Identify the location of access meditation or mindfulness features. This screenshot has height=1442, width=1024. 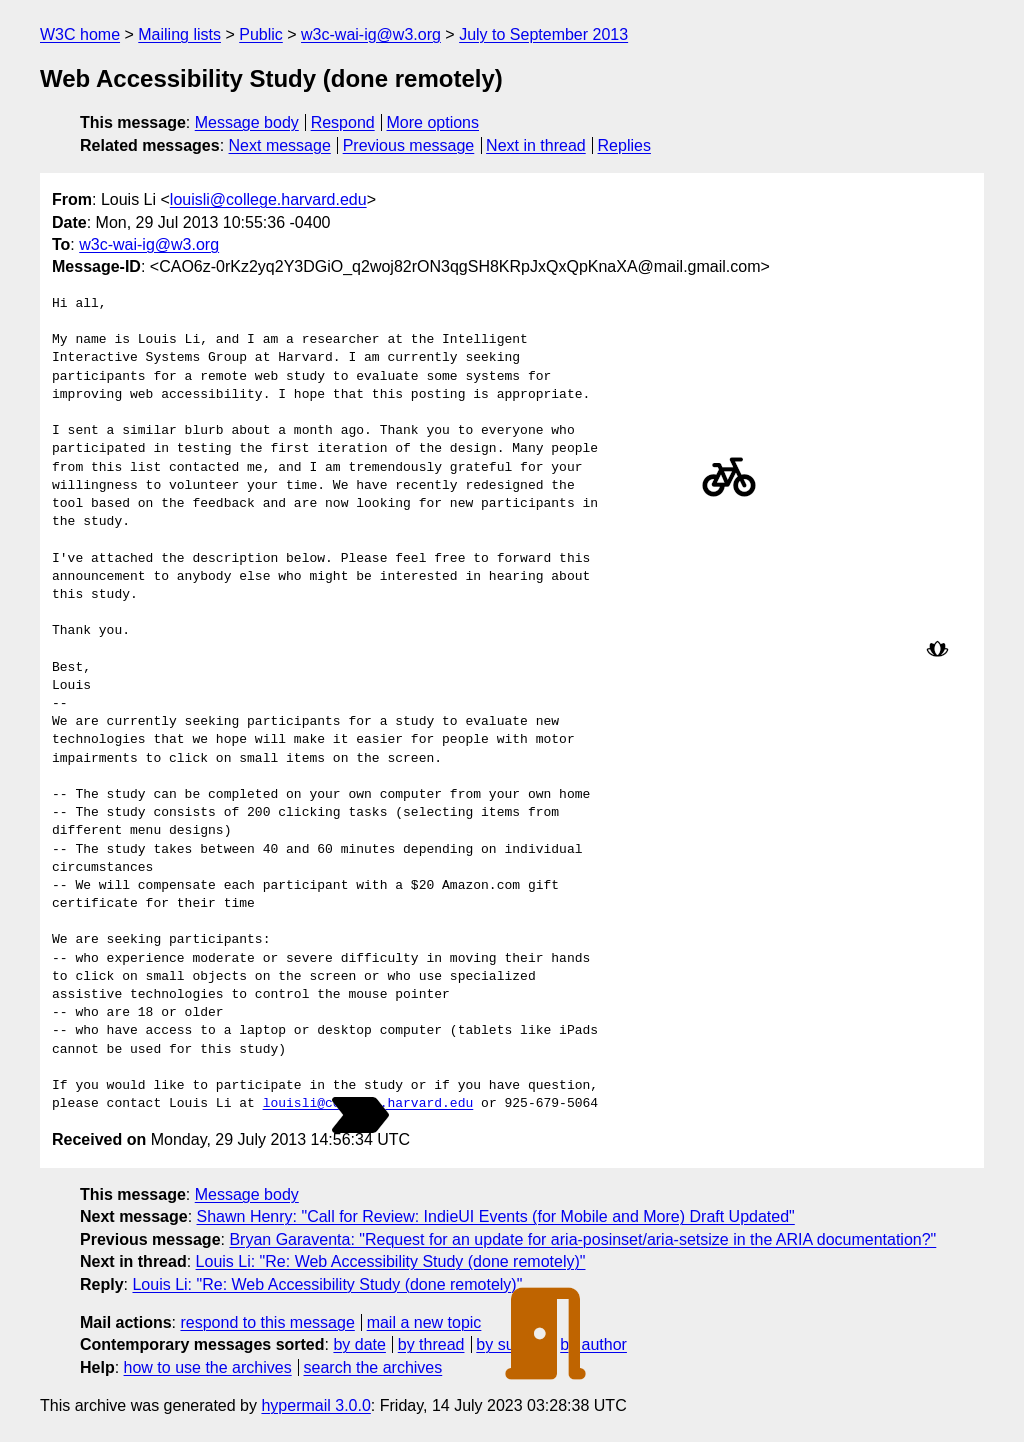
(937, 649).